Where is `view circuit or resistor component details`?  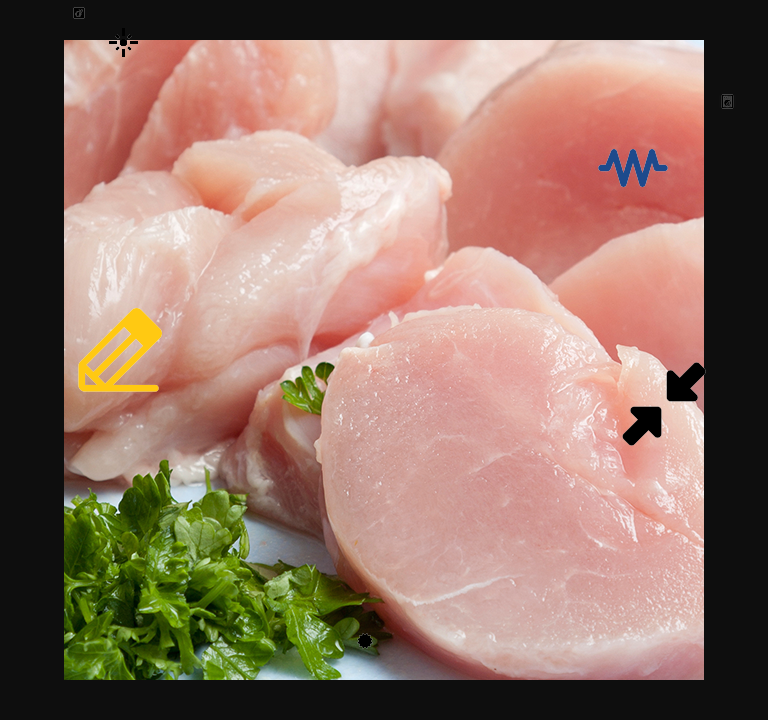
view circuit or resistor component details is located at coordinates (633, 168).